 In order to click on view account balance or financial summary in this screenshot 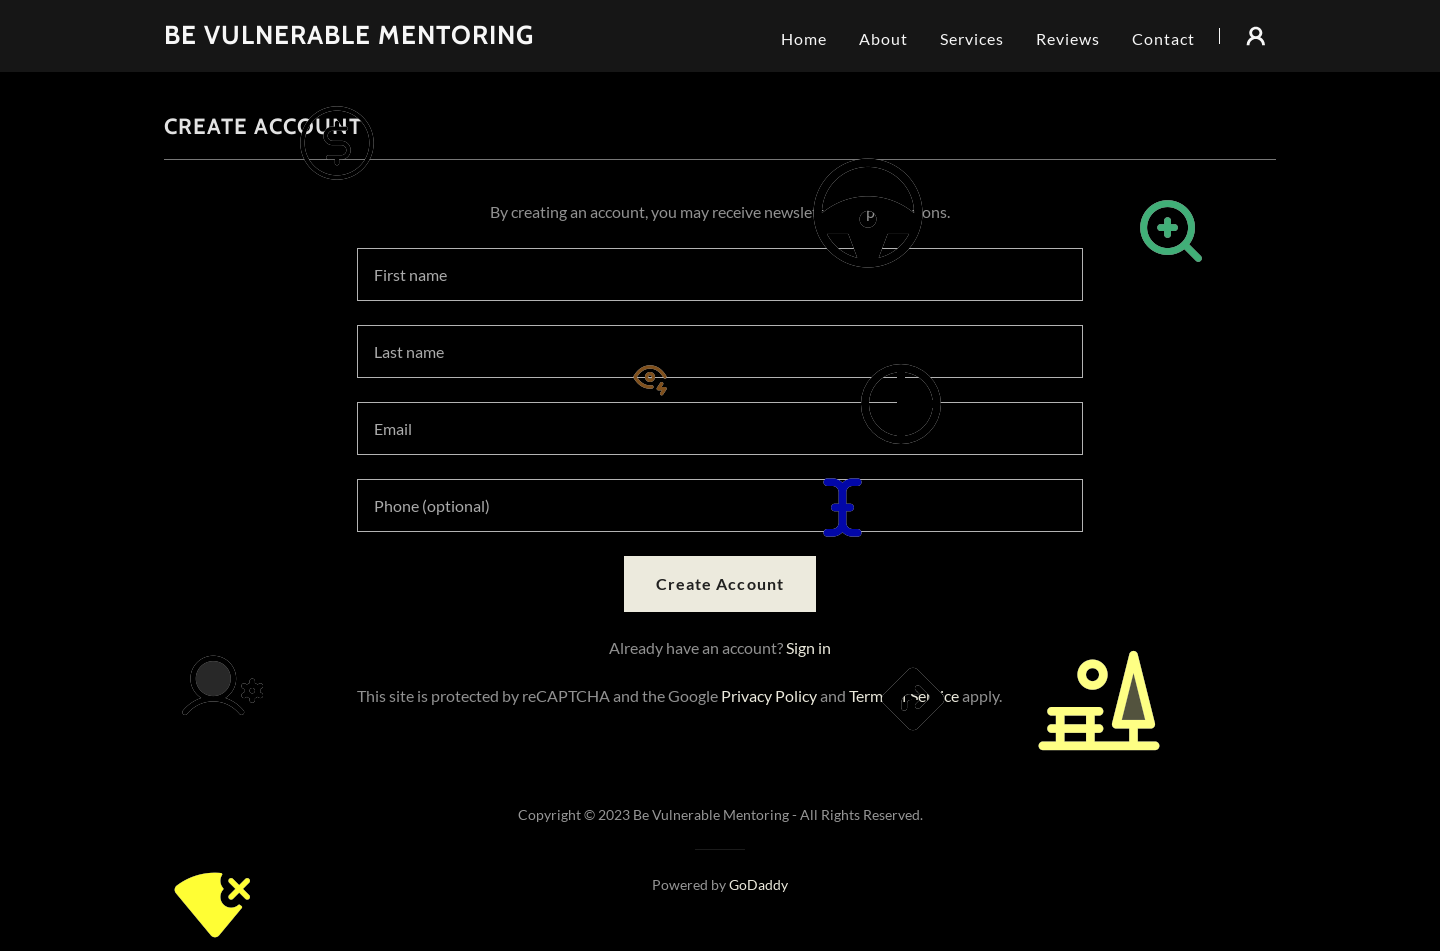, I will do `click(337, 143)`.